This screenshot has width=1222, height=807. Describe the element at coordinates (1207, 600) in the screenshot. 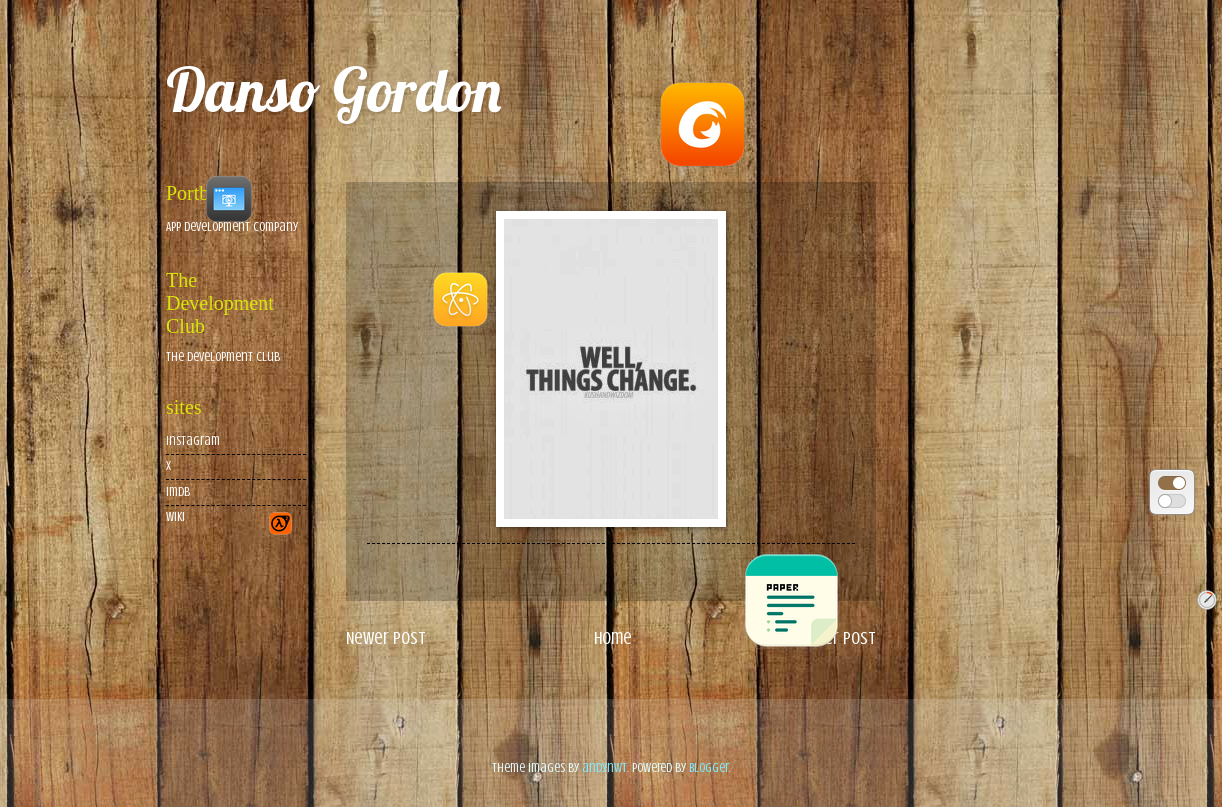

I see `open sysprof system profiler application` at that location.